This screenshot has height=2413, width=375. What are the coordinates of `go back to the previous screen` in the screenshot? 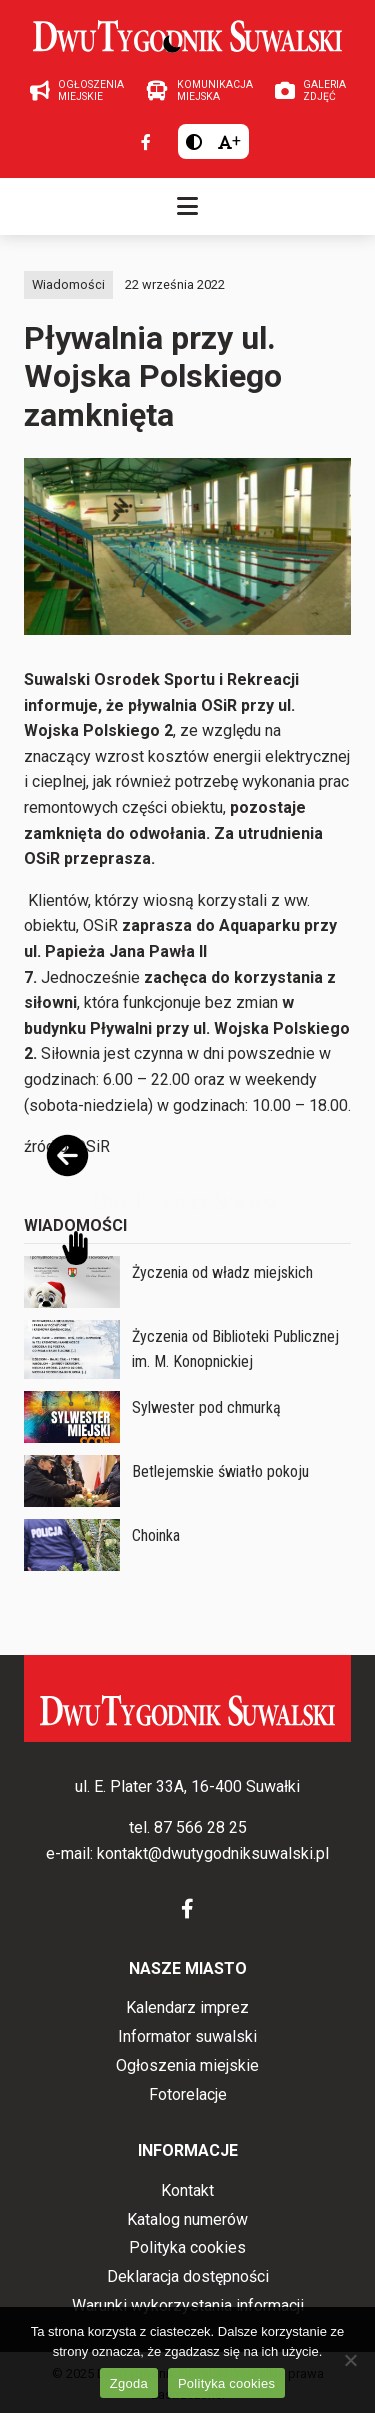 It's located at (67, 1155).